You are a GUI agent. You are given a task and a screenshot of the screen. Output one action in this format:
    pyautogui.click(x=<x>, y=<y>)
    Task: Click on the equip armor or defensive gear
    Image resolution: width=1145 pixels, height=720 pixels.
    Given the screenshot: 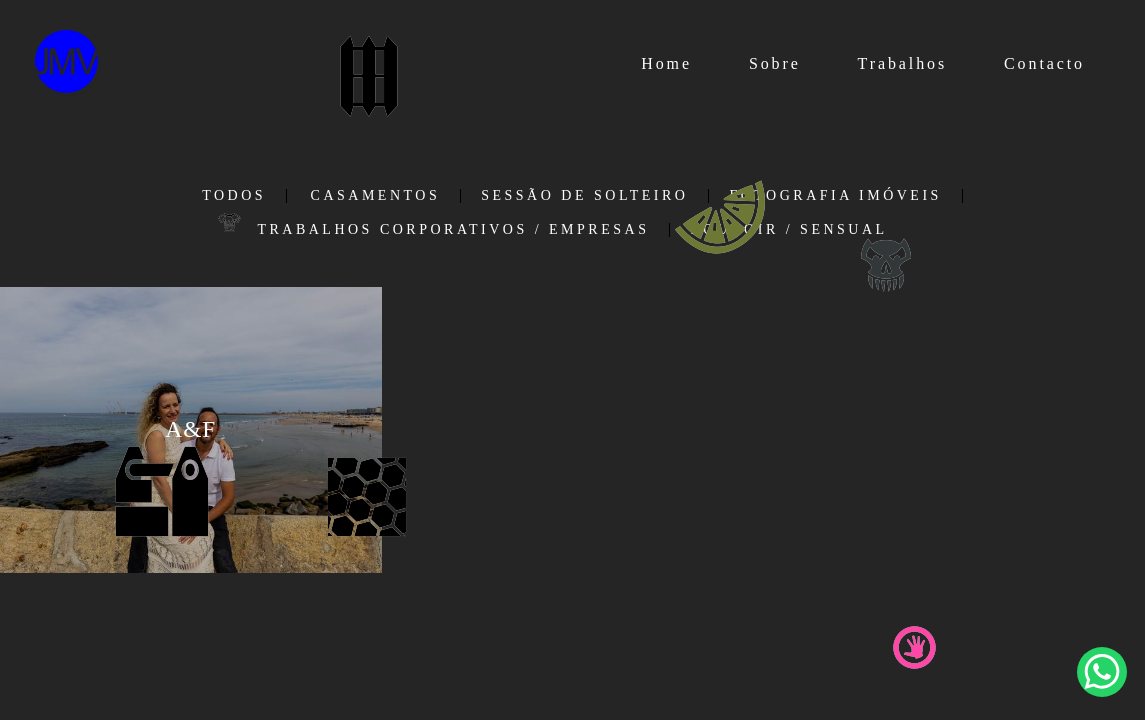 What is the action you would take?
    pyautogui.click(x=229, y=222)
    